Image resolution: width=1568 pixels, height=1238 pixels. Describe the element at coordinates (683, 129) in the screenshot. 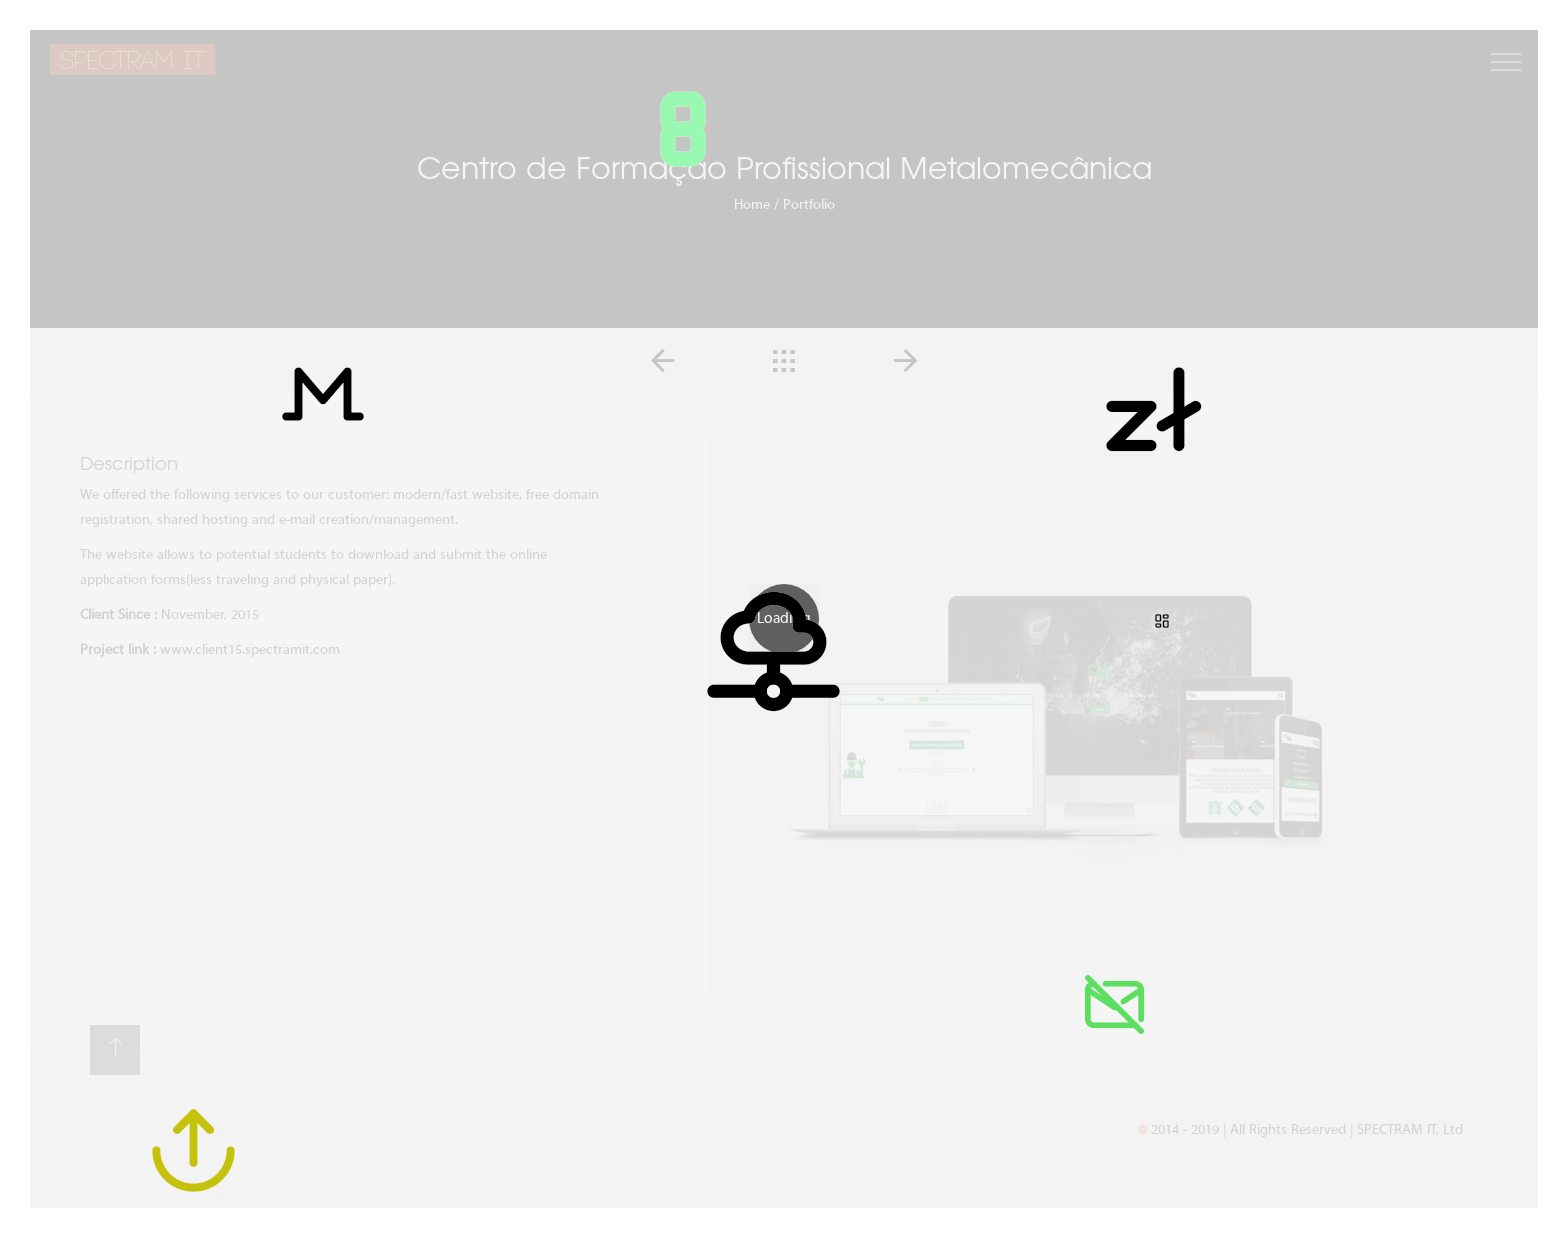

I see `indicates item number 8 in a list or sequence` at that location.